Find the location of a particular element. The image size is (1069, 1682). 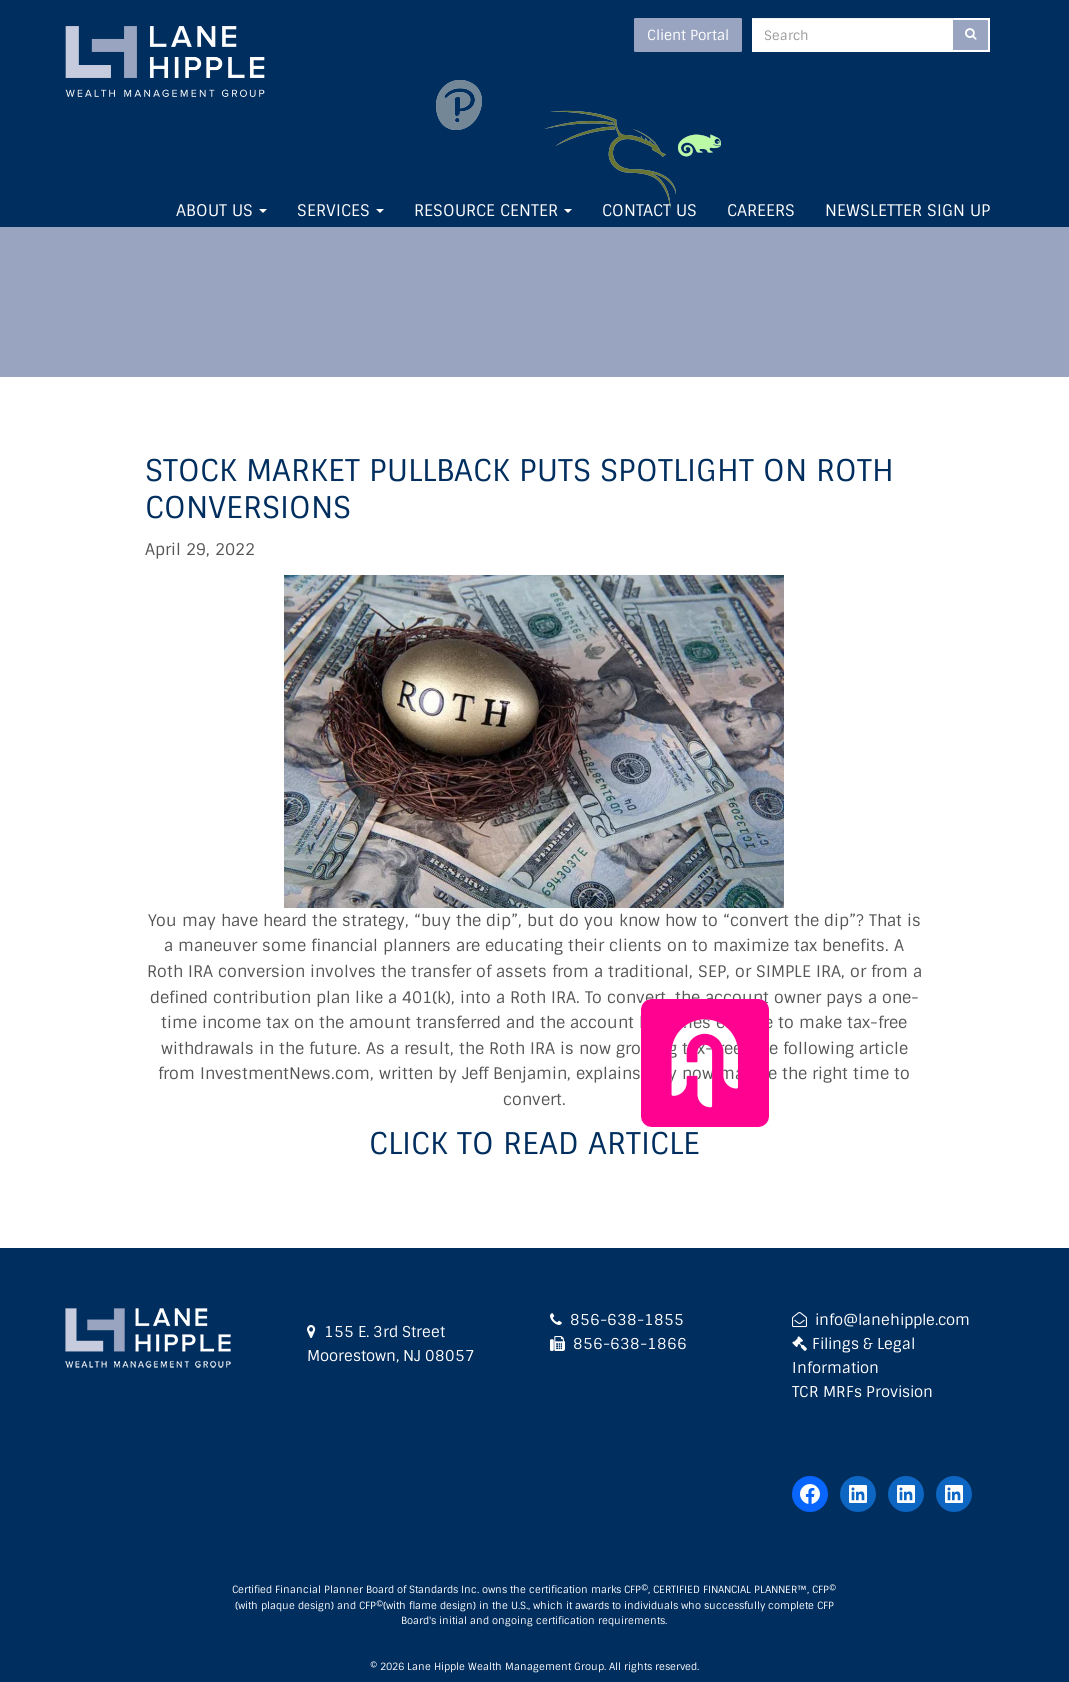

Kali Linux operating system logo is located at coordinates (610, 160).